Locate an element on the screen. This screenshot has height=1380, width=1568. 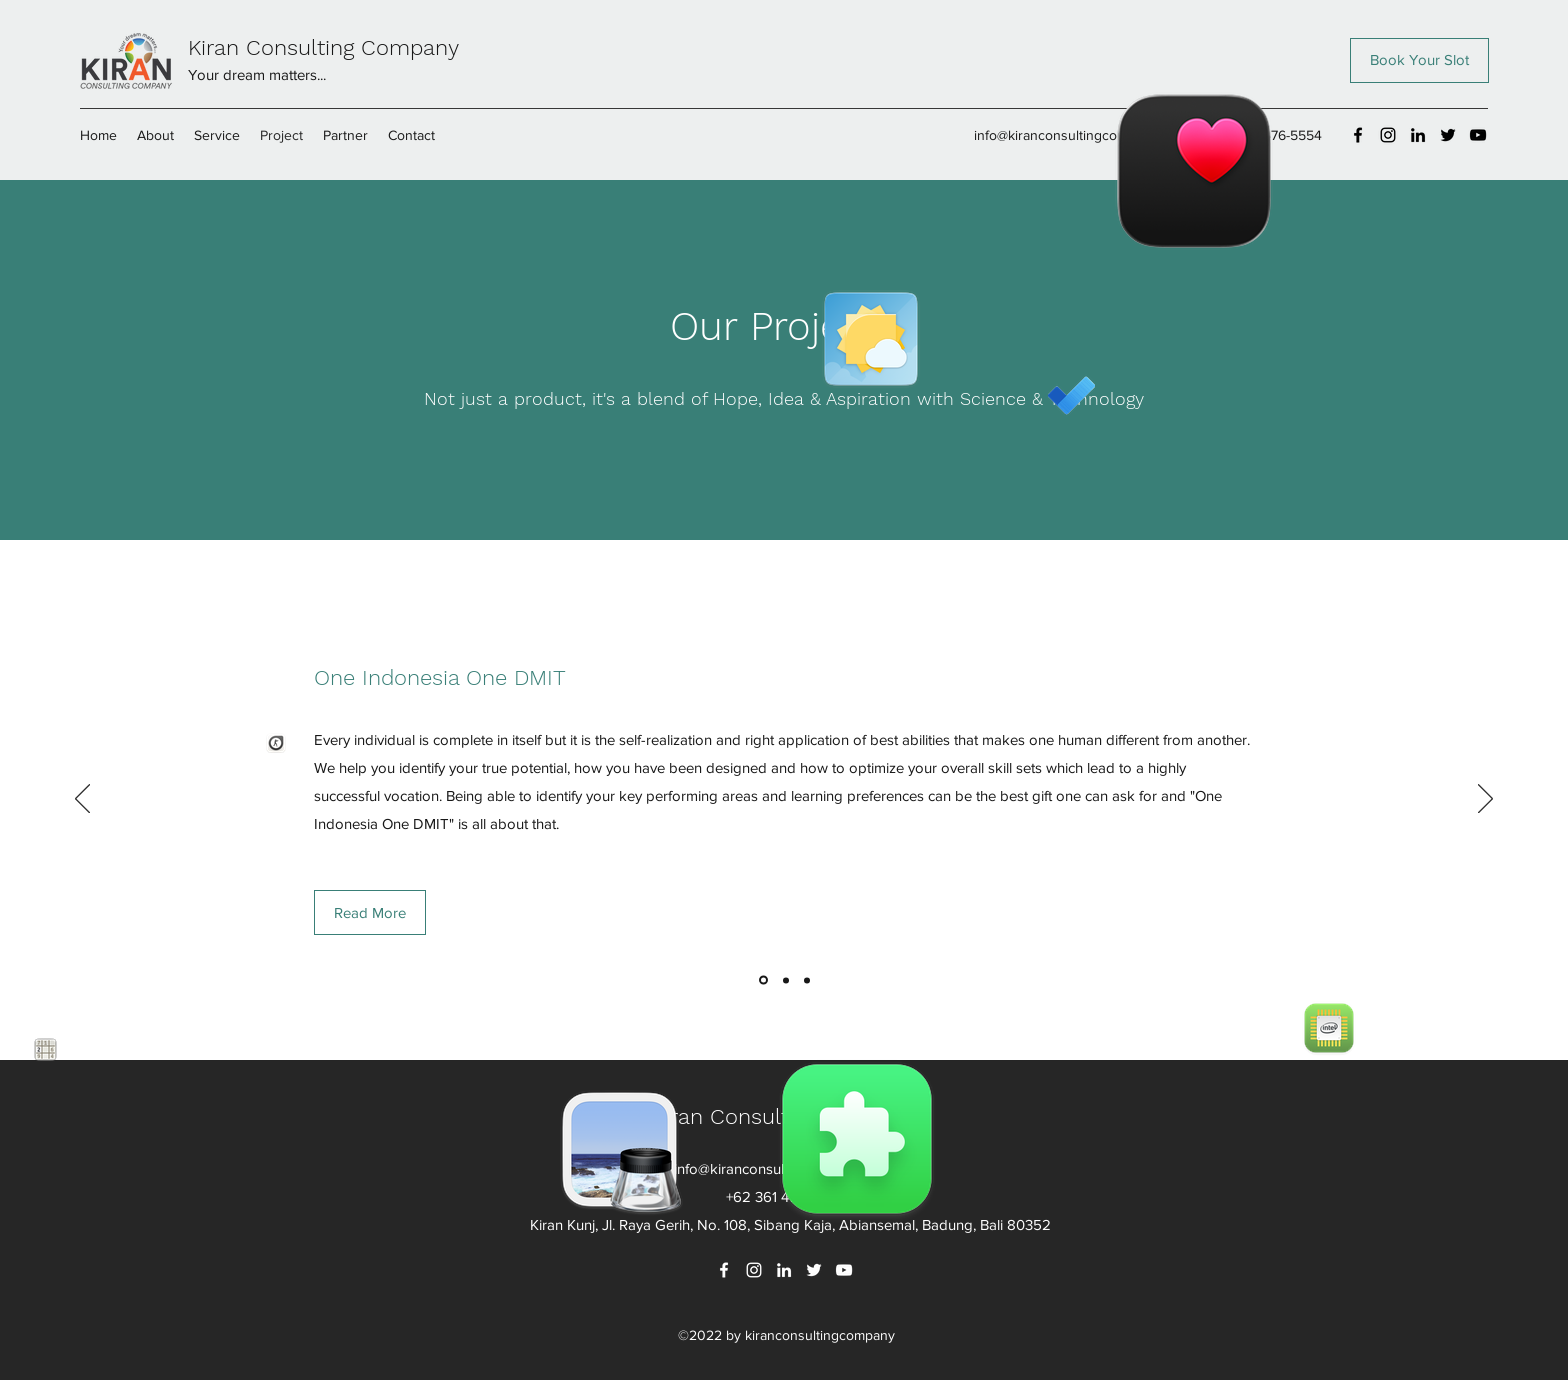
open browser extensions manager is located at coordinates (857, 1139).